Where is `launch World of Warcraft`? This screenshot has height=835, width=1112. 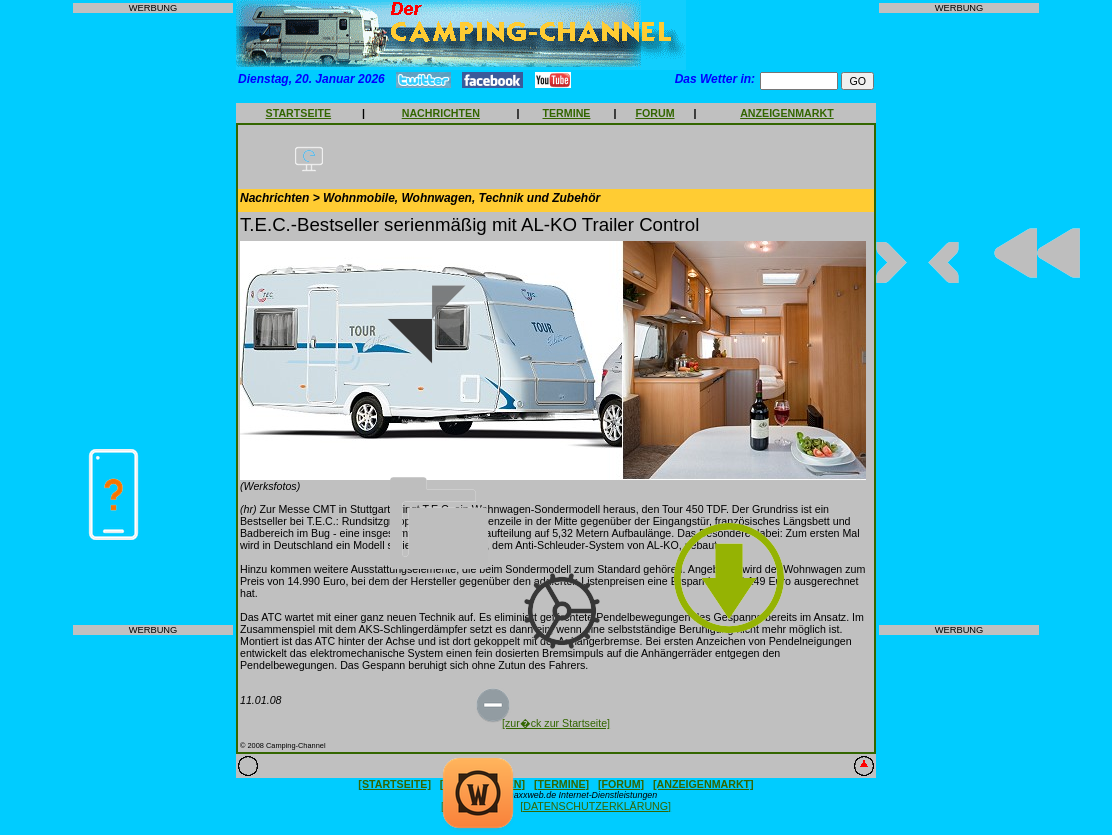 launch World of Warcraft is located at coordinates (478, 793).